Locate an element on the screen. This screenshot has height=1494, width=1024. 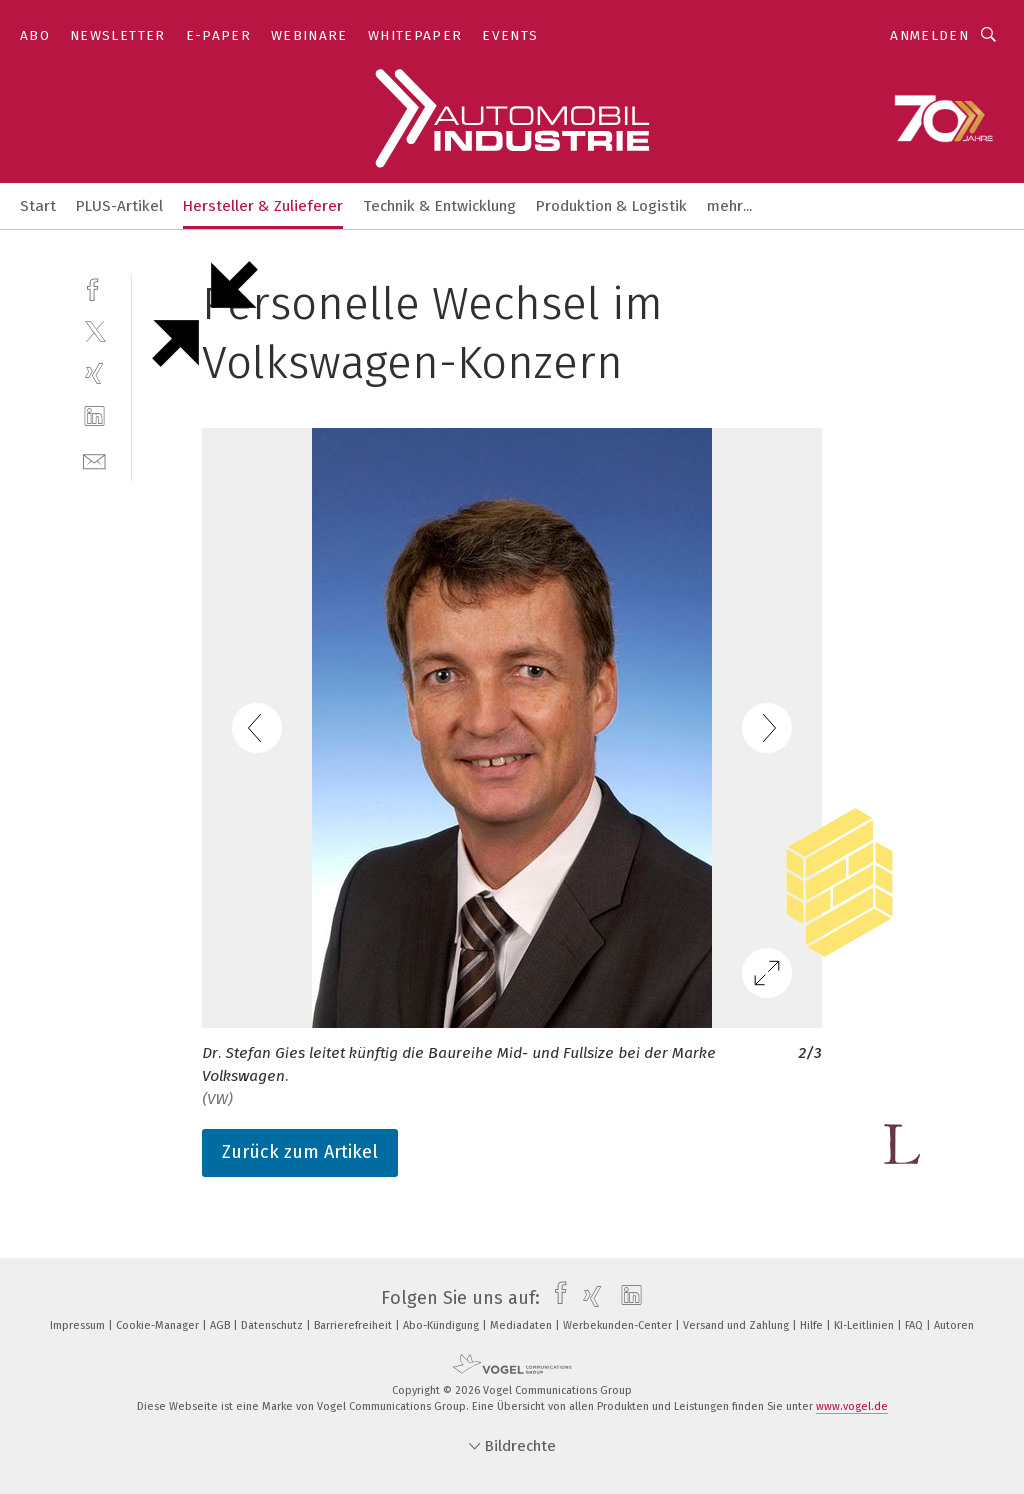
lerna monorepo tool branding is located at coordinates (902, 1144).